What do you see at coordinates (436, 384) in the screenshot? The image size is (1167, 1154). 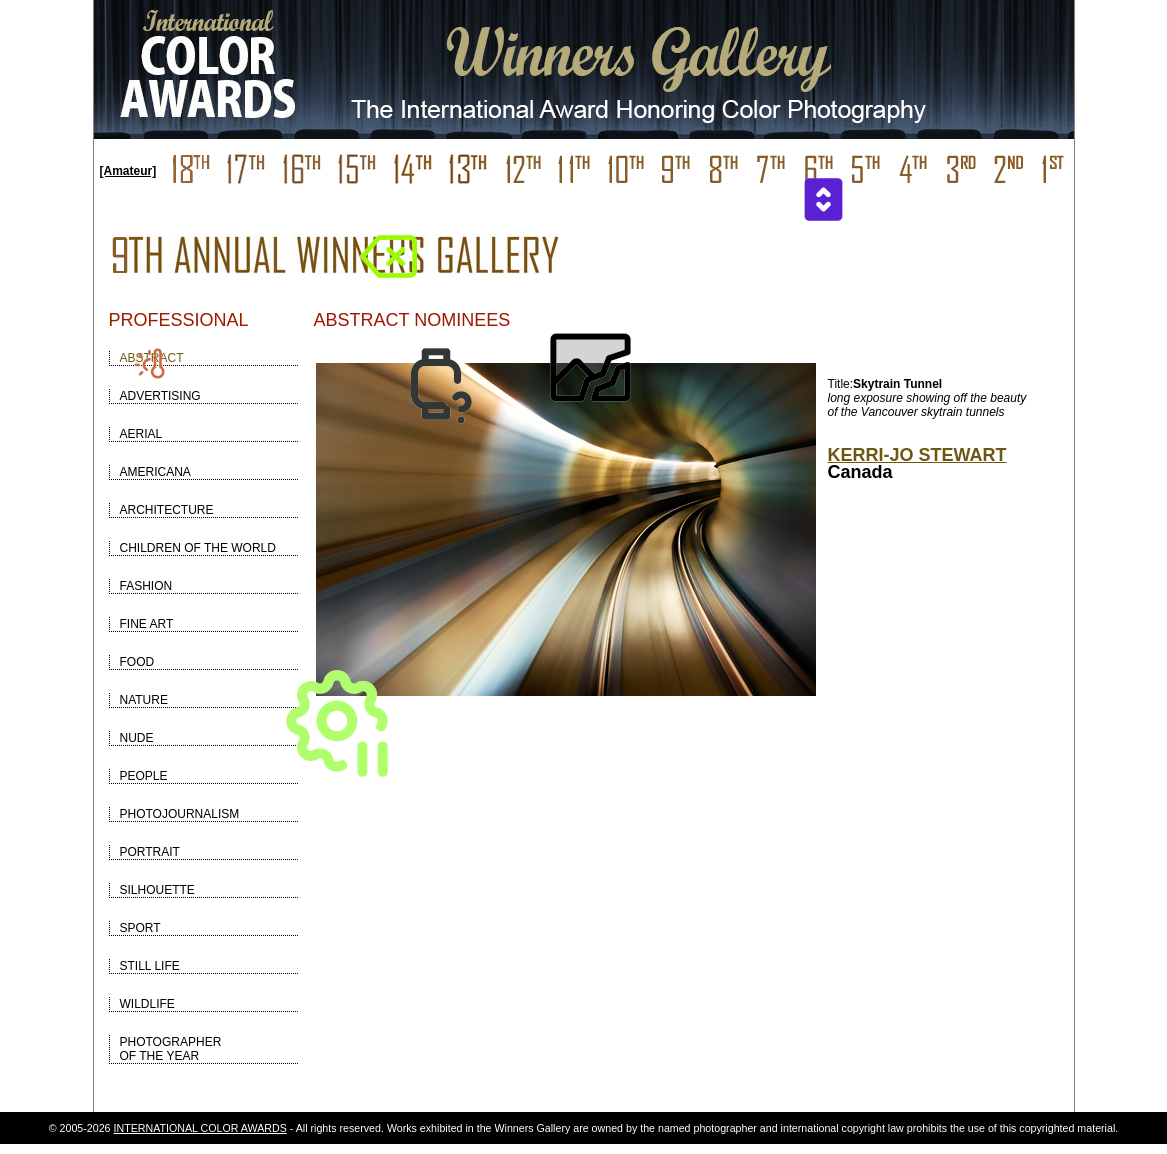 I see `smartwatch help or support` at bounding box center [436, 384].